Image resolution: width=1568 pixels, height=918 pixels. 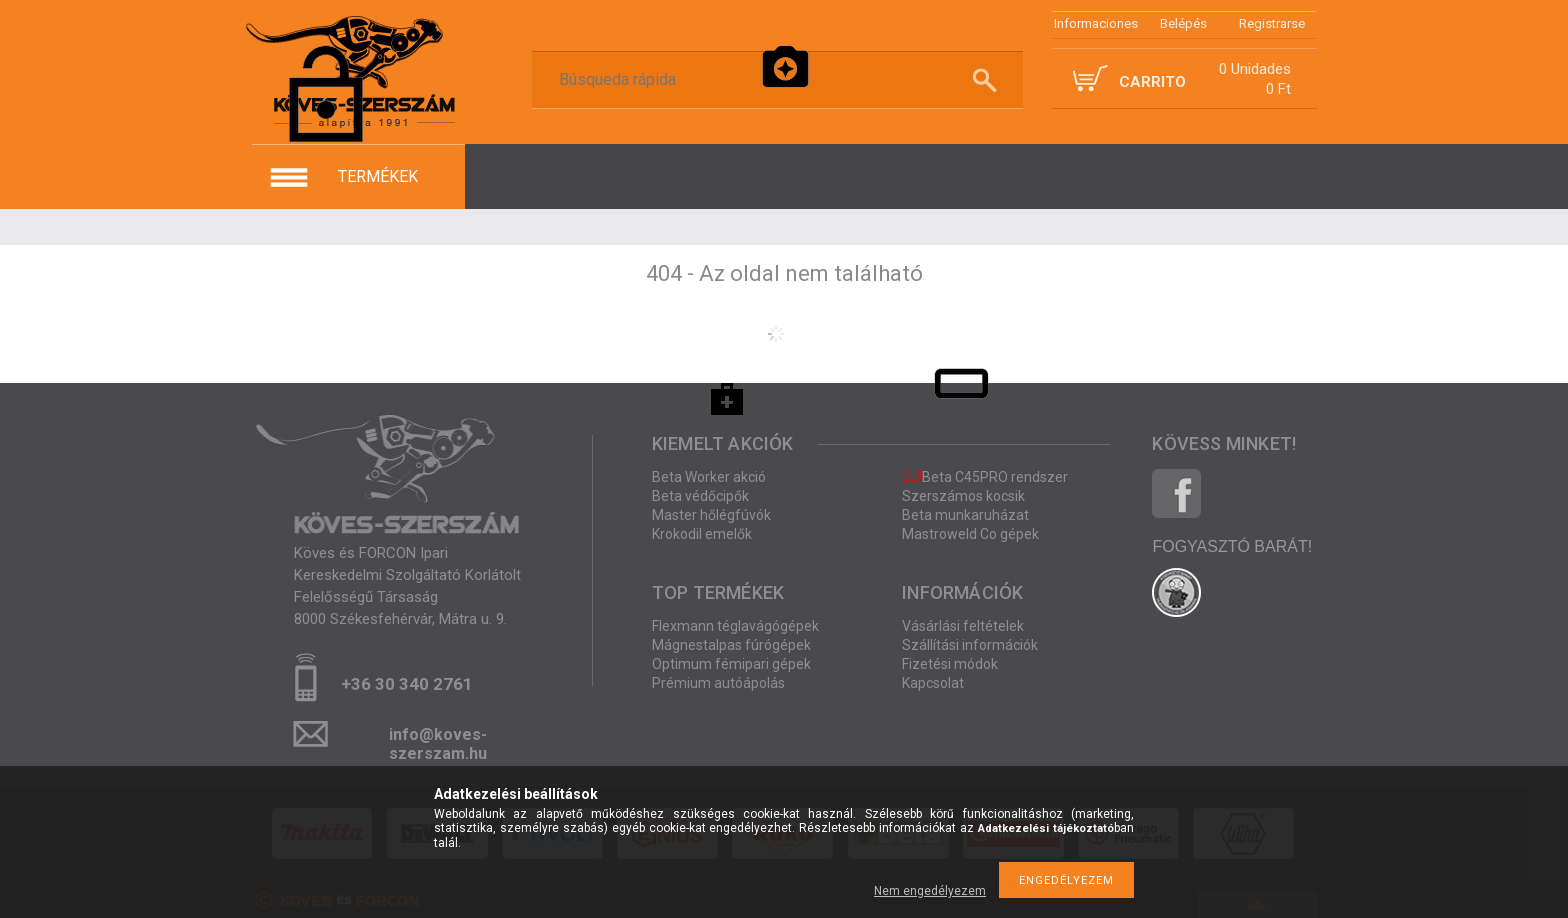 What do you see at coordinates (326, 96) in the screenshot?
I see `unlock a secured item or feature` at bounding box center [326, 96].